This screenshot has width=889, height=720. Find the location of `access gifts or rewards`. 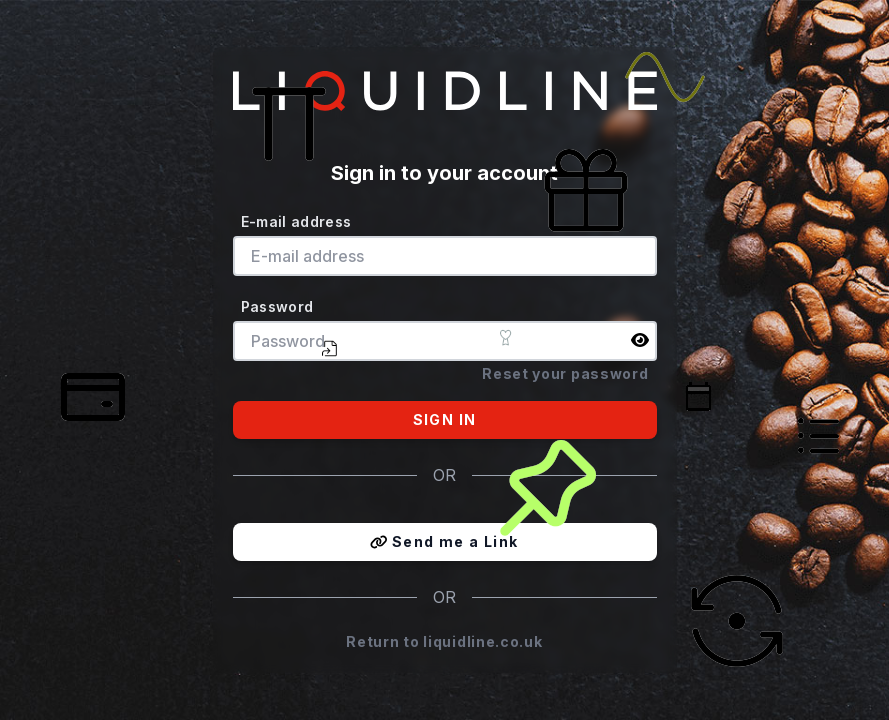

access gifts or rewards is located at coordinates (586, 194).